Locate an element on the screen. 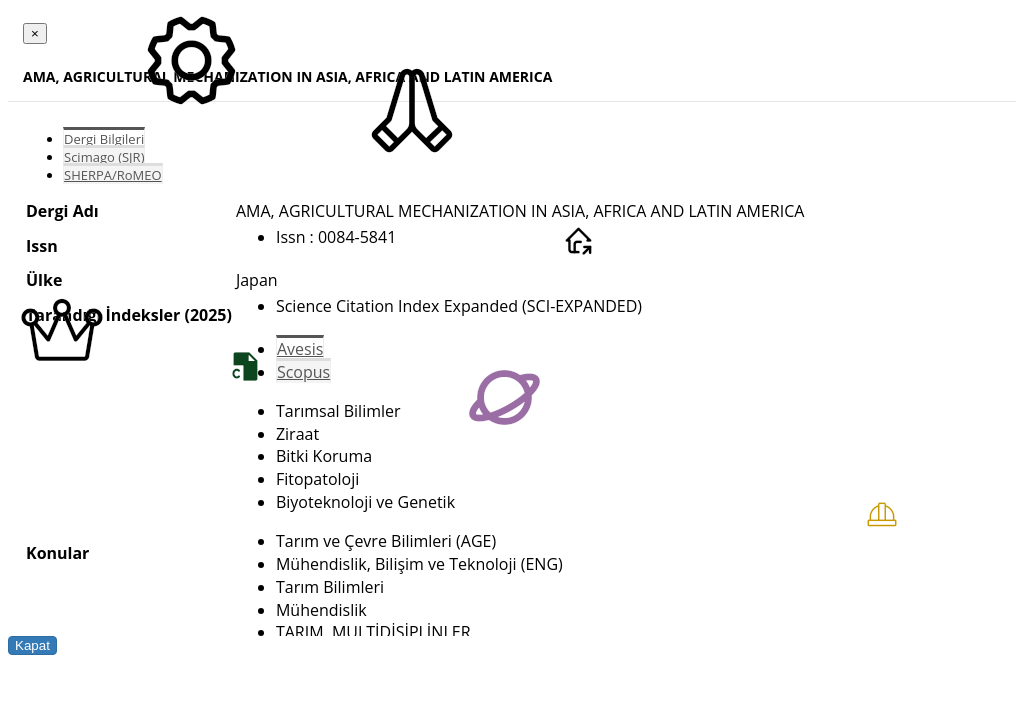  explore global or worldwide content is located at coordinates (504, 397).